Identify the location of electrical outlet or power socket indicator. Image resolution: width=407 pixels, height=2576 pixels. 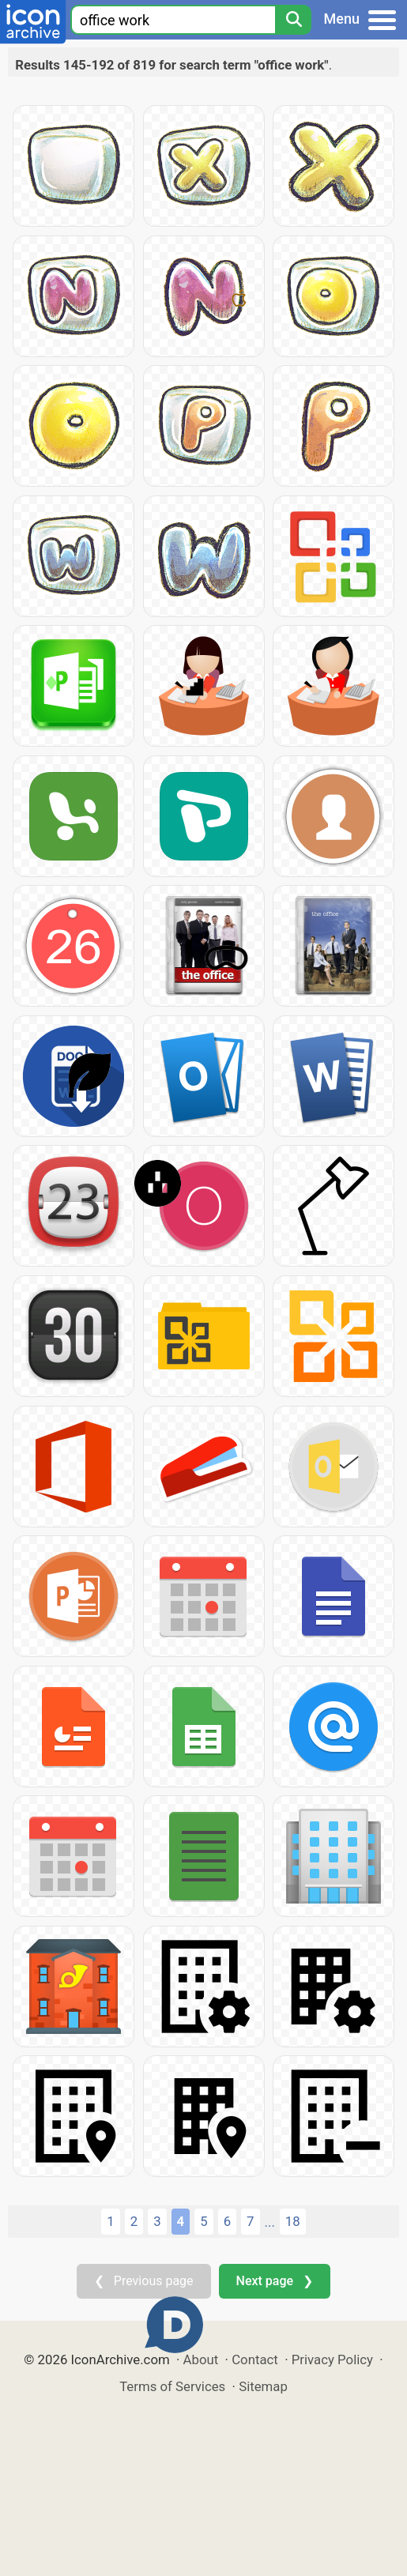
(157, 1183).